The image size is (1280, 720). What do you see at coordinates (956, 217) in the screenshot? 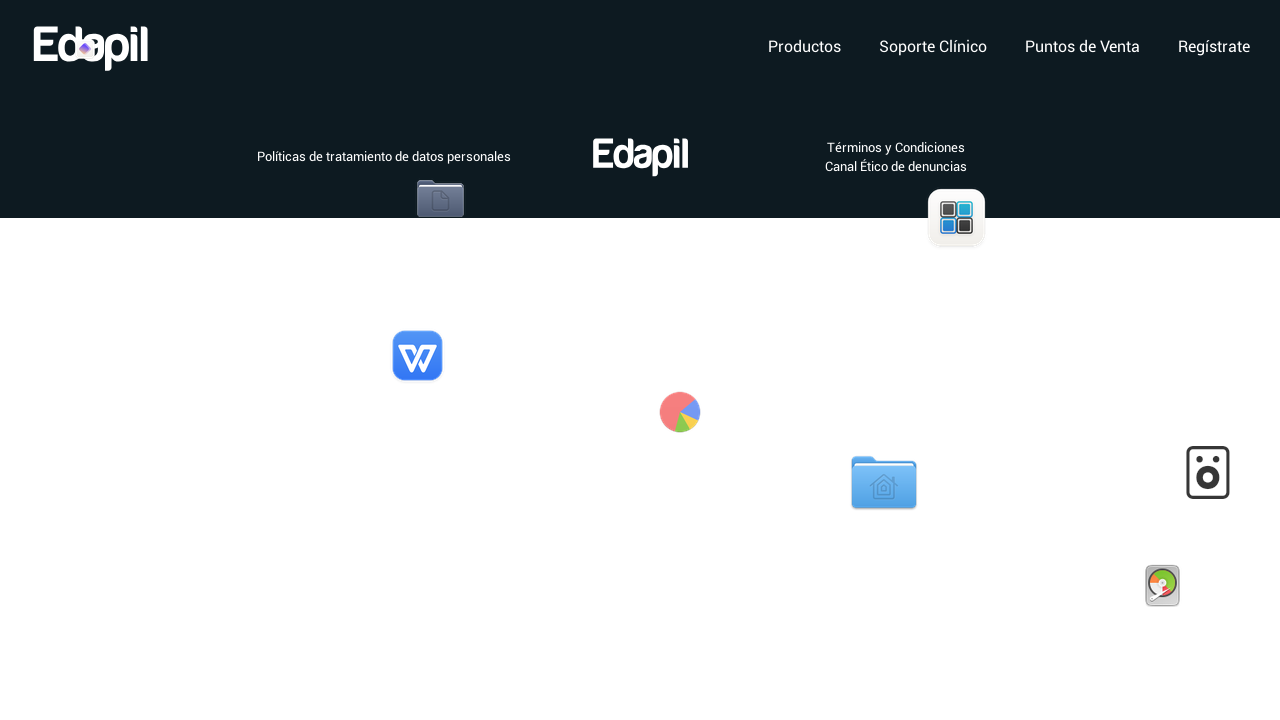
I see `open the lightsoff puzzle game` at bounding box center [956, 217].